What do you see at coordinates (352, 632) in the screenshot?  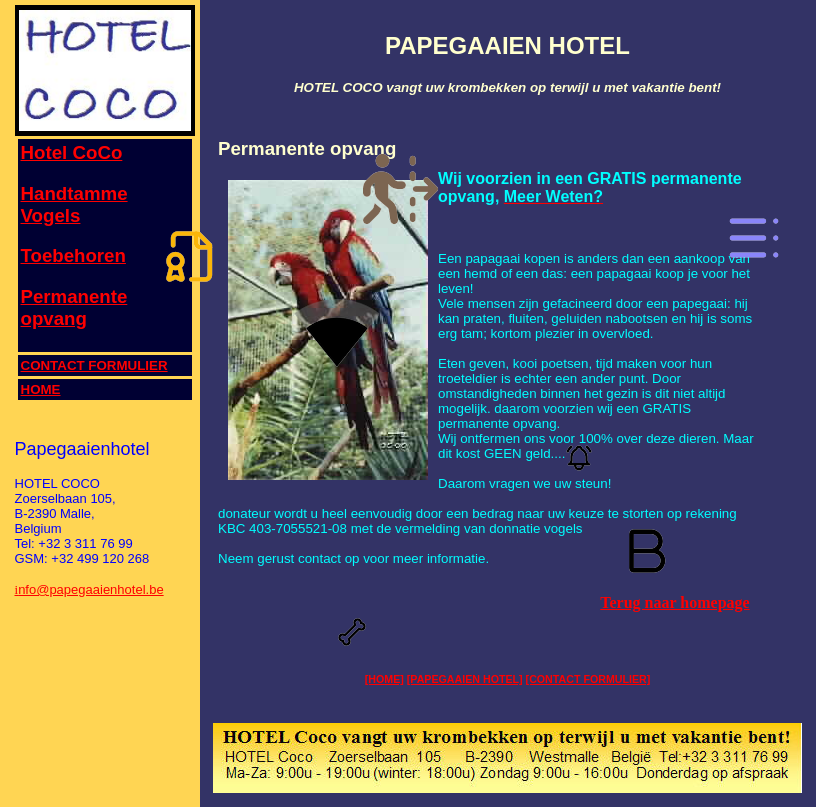 I see `access pet-related features or settings` at bounding box center [352, 632].